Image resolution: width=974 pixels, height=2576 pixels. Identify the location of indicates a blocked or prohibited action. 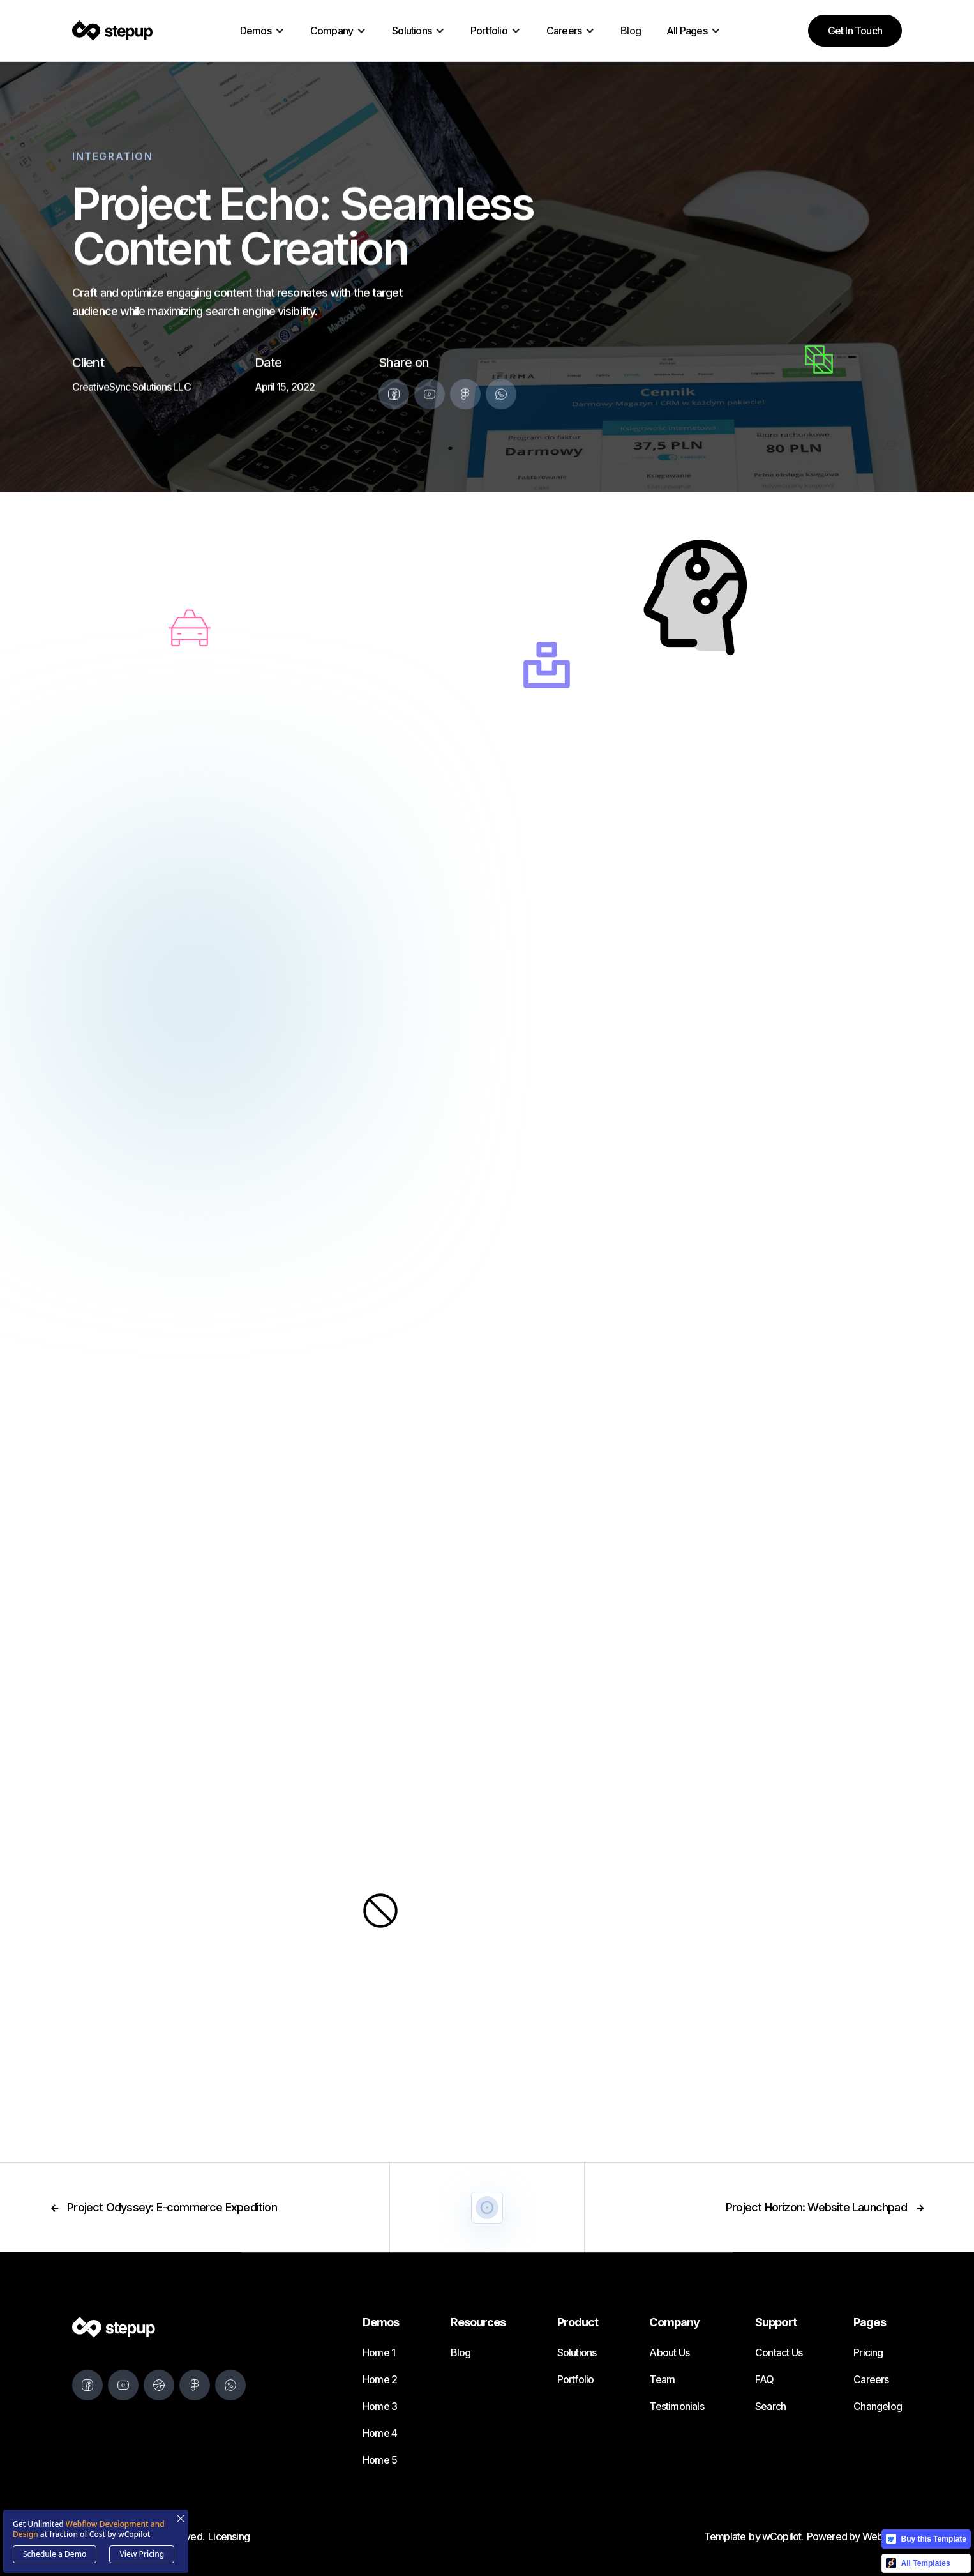
(380, 1911).